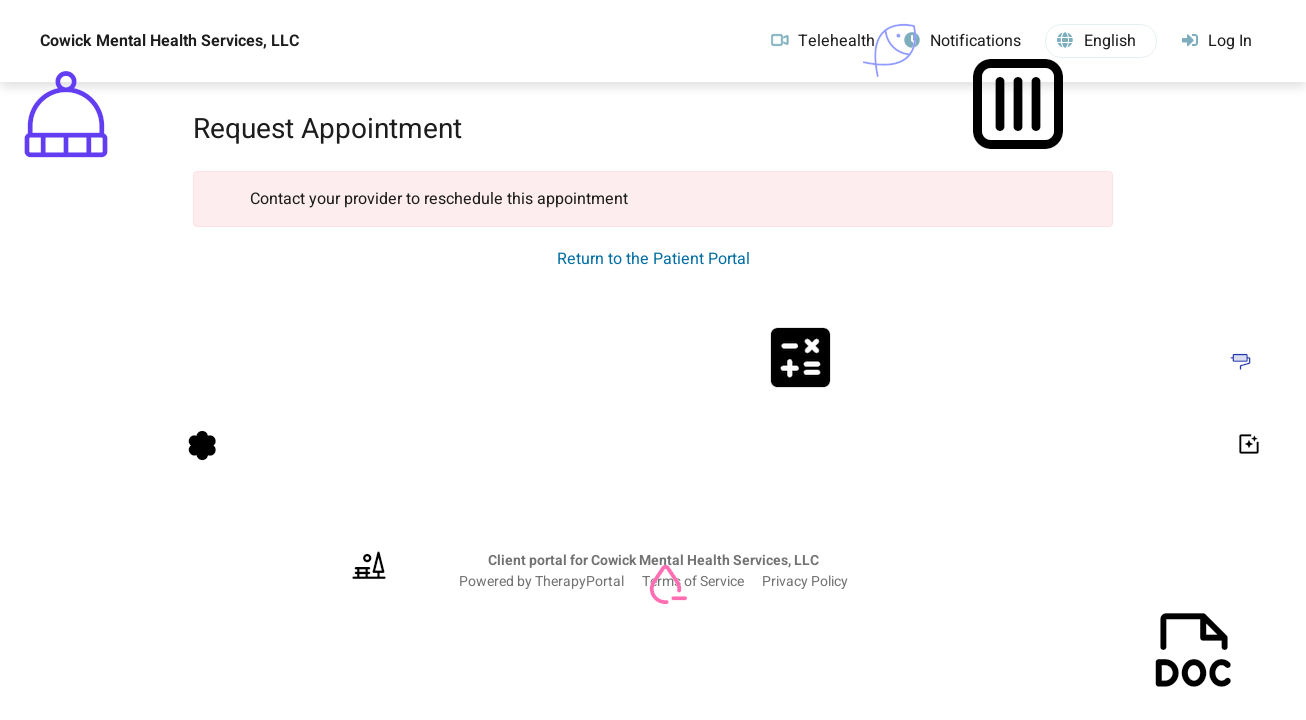 The image size is (1306, 720). Describe the element at coordinates (800, 357) in the screenshot. I see `open the calculator app` at that location.